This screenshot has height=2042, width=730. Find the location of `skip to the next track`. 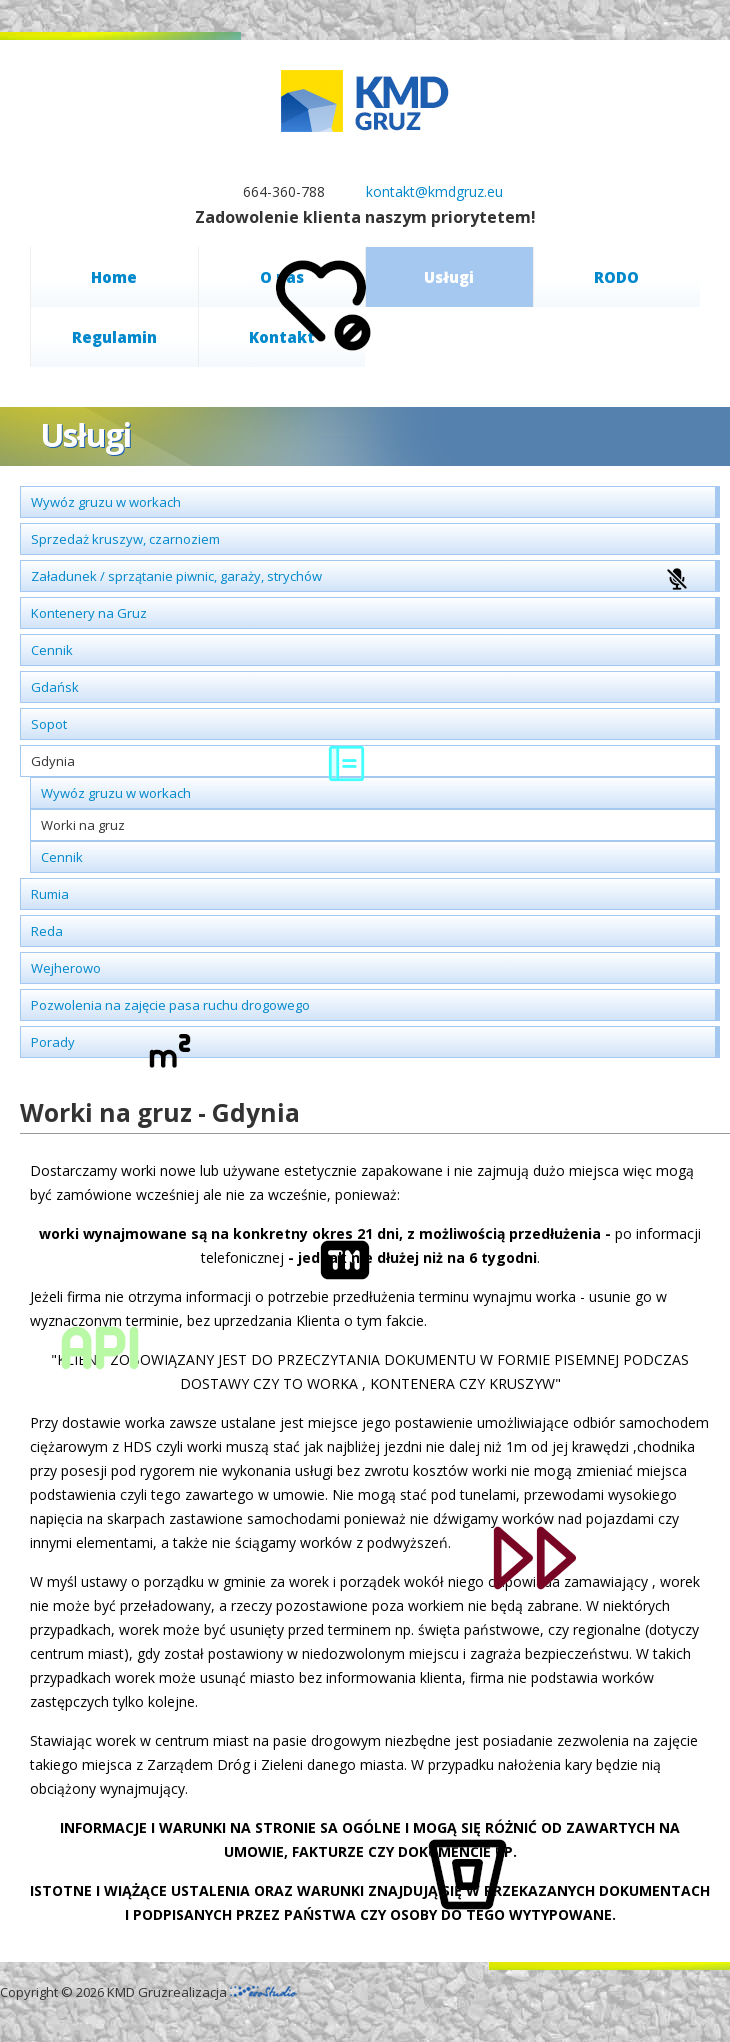

skip to the next track is located at coordinates (533, 1558).